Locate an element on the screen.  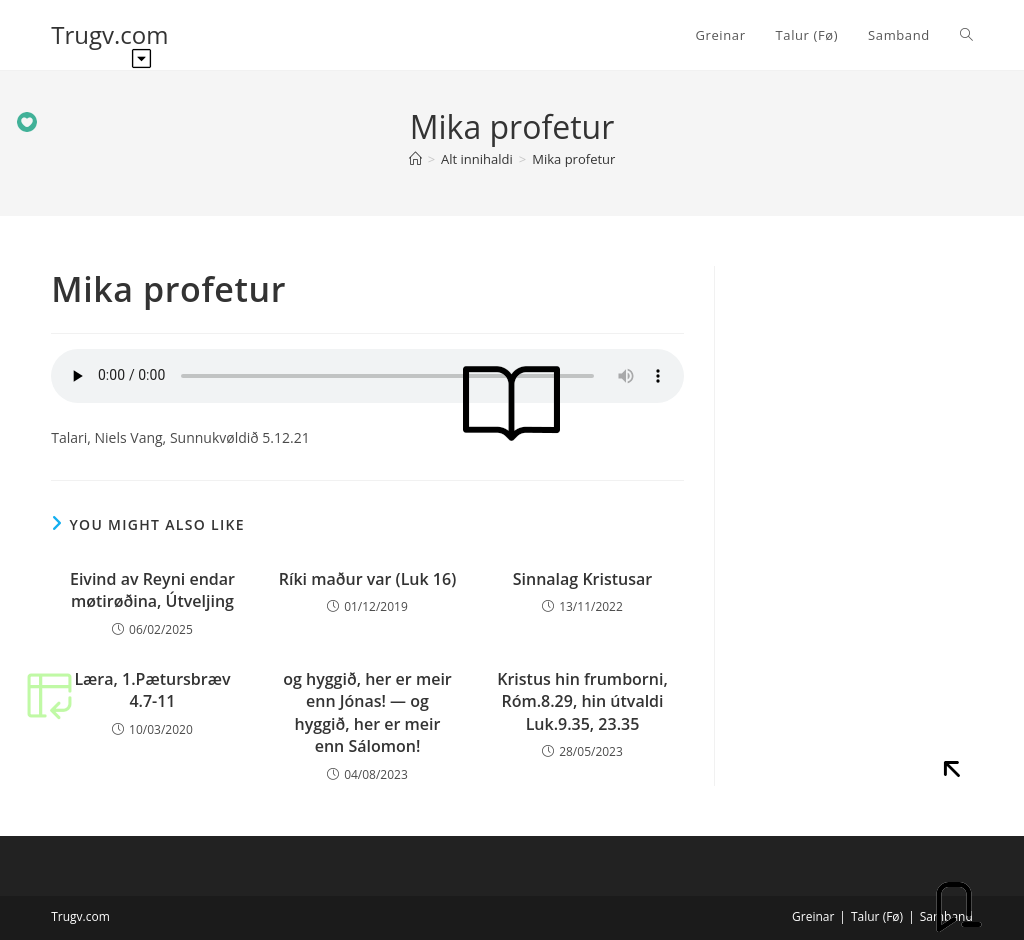
pivot data by column in a table or spreadsheet is located at coordinates (49, 695).